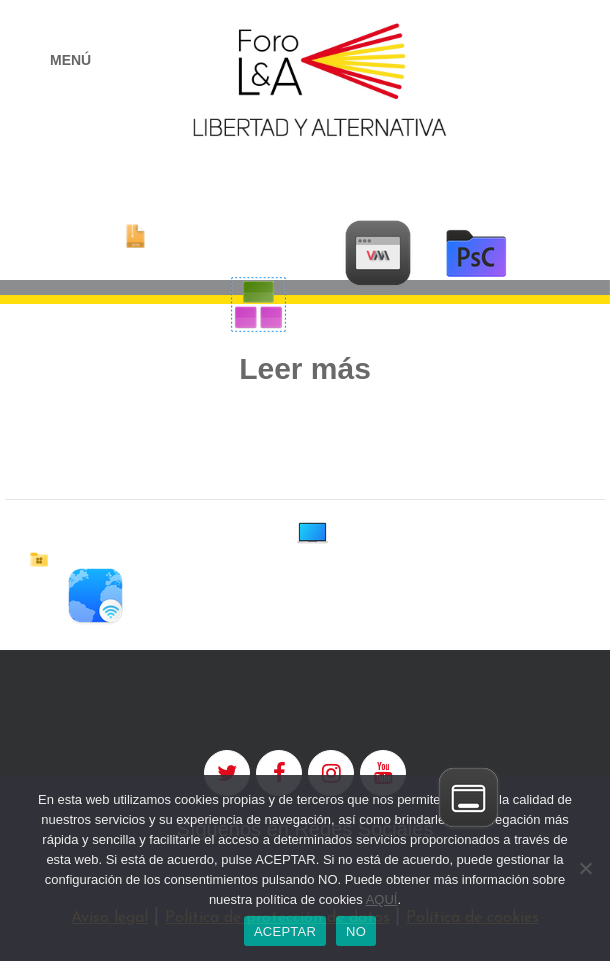 This screenshot has width=610, height=961. What do you see at coordinates (135, 236) in the screenshot?
I see `a zstandard compressed file` at bounding box center [135, 236].